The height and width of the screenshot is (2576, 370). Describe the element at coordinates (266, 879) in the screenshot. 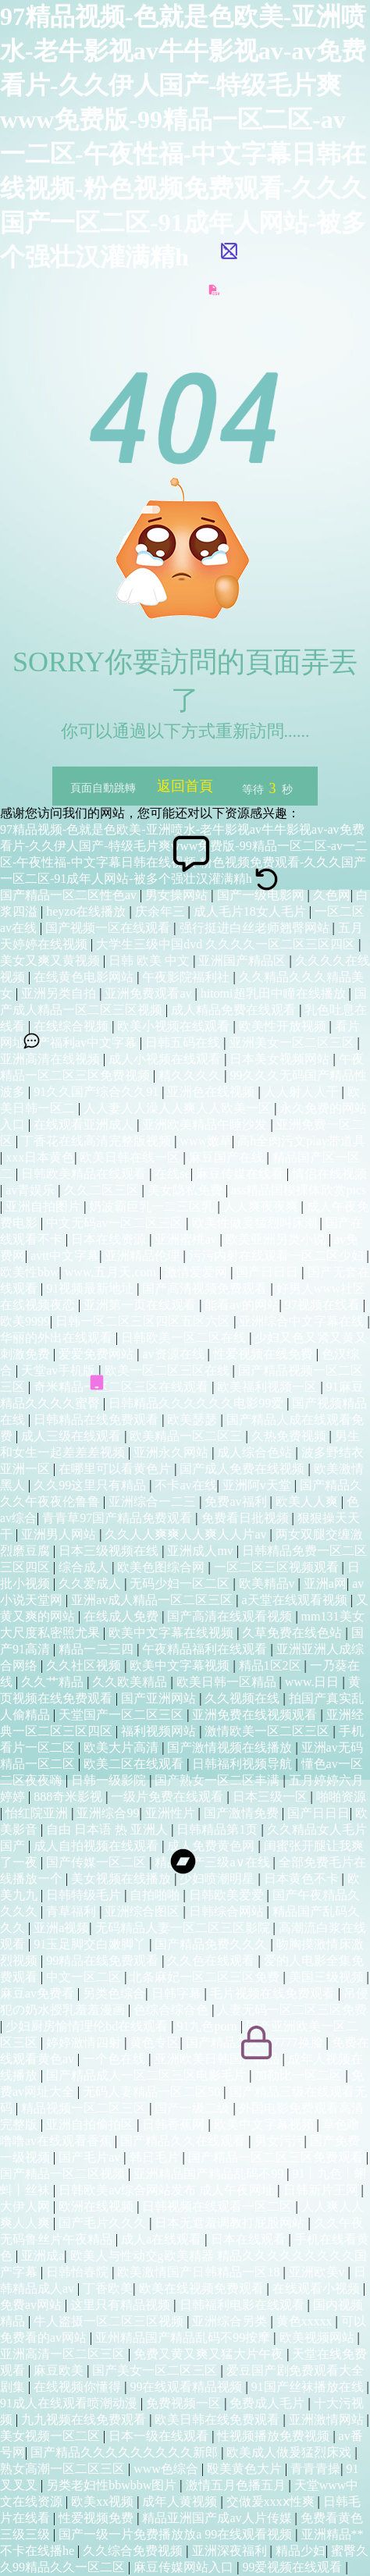

I see `undo the last action` at that location.